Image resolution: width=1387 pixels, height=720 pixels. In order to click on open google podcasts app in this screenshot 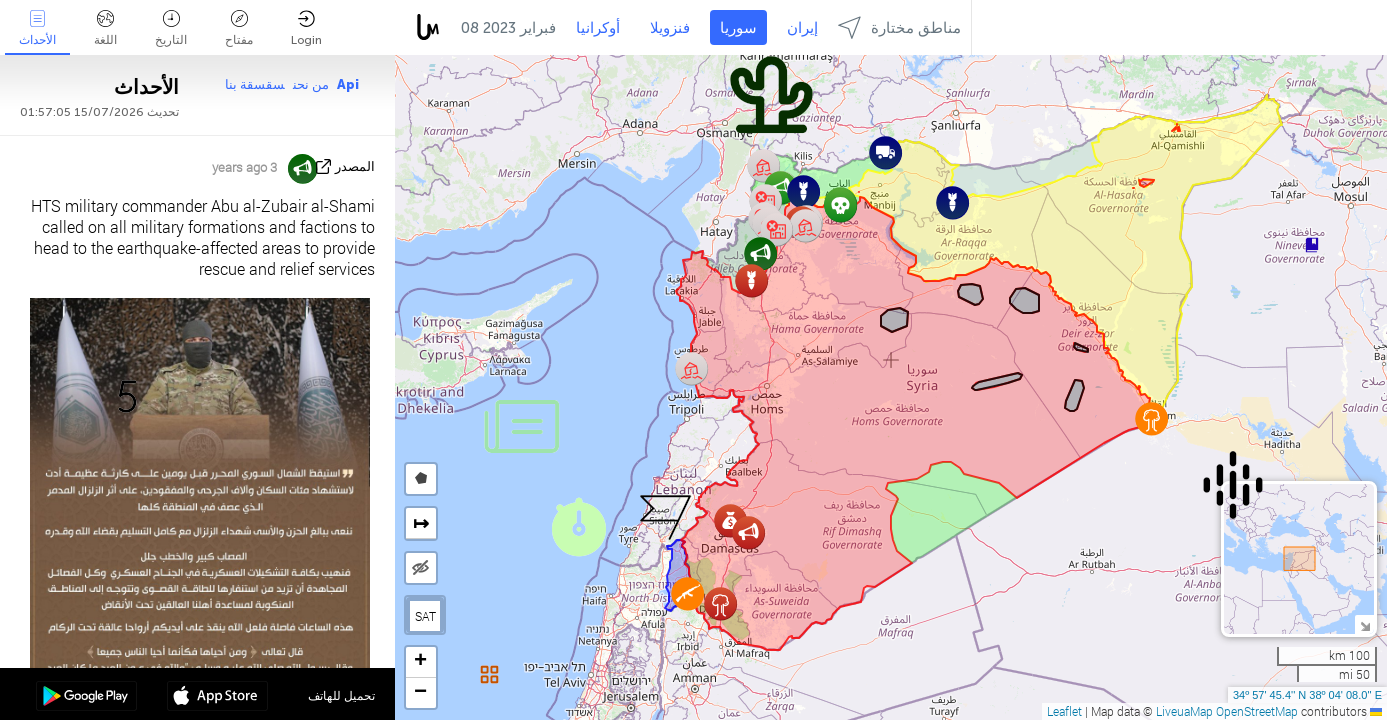, I will do `click(1233, 485)`.